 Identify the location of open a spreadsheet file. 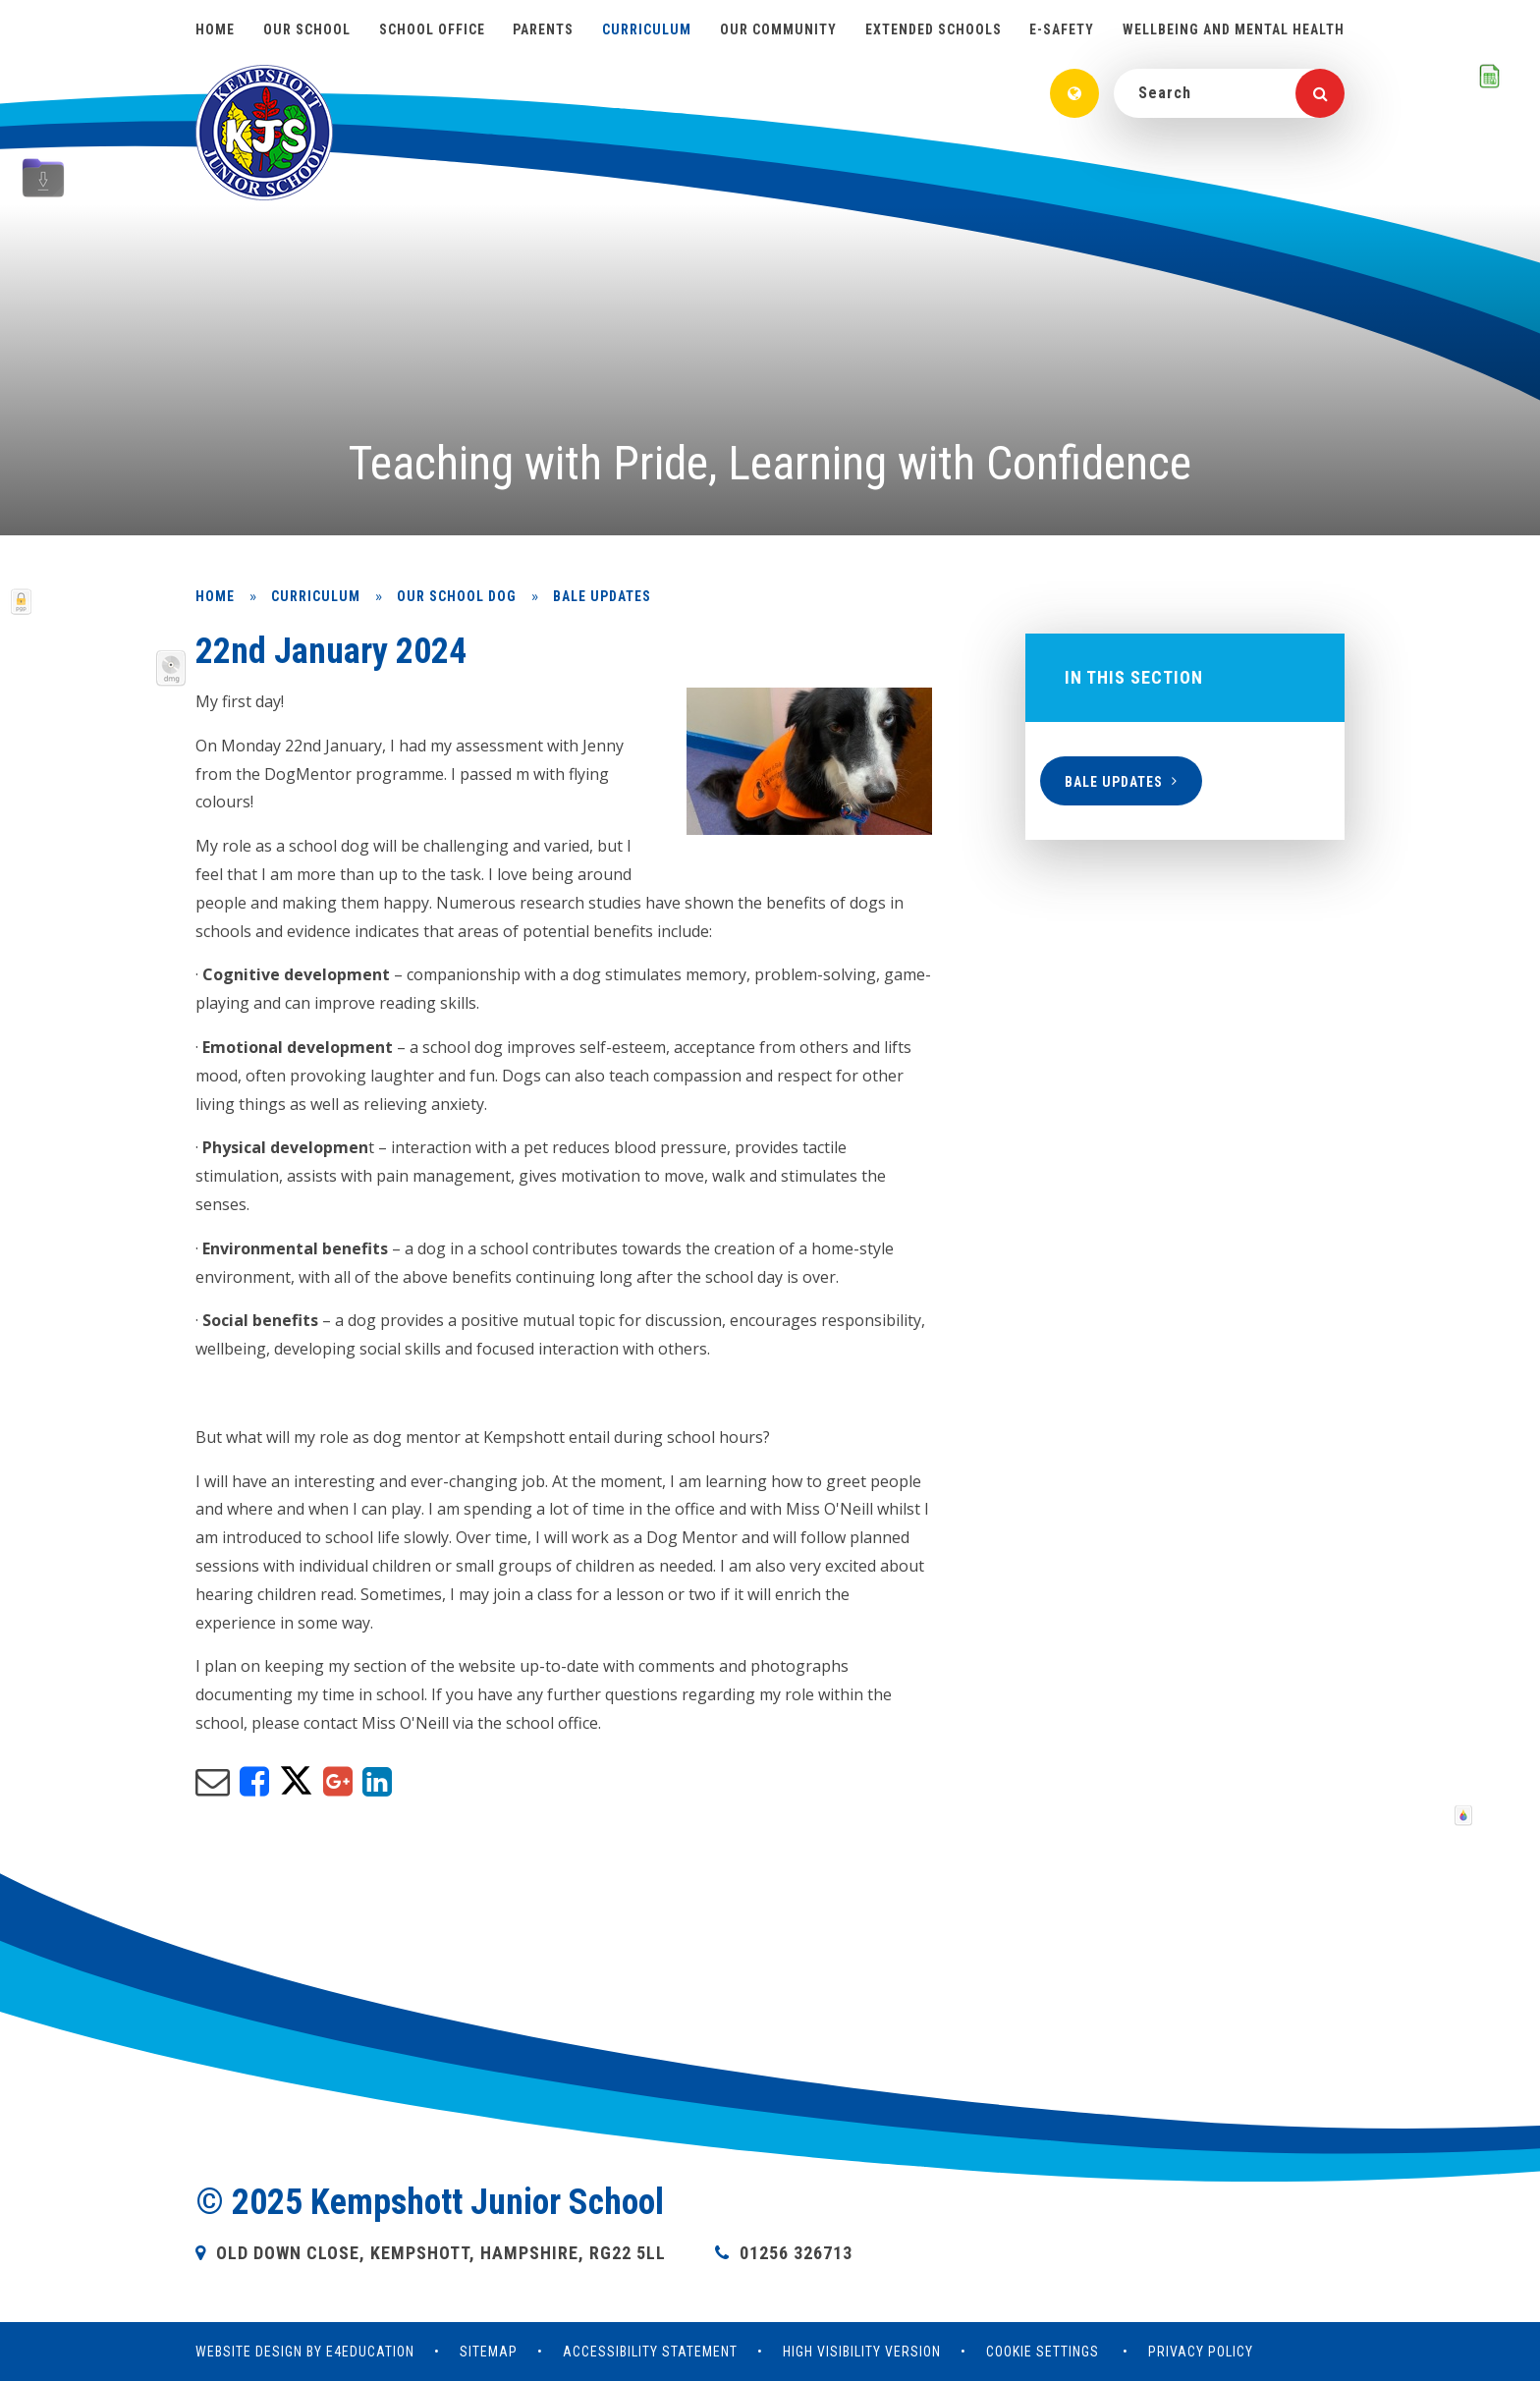
(1489, 76).